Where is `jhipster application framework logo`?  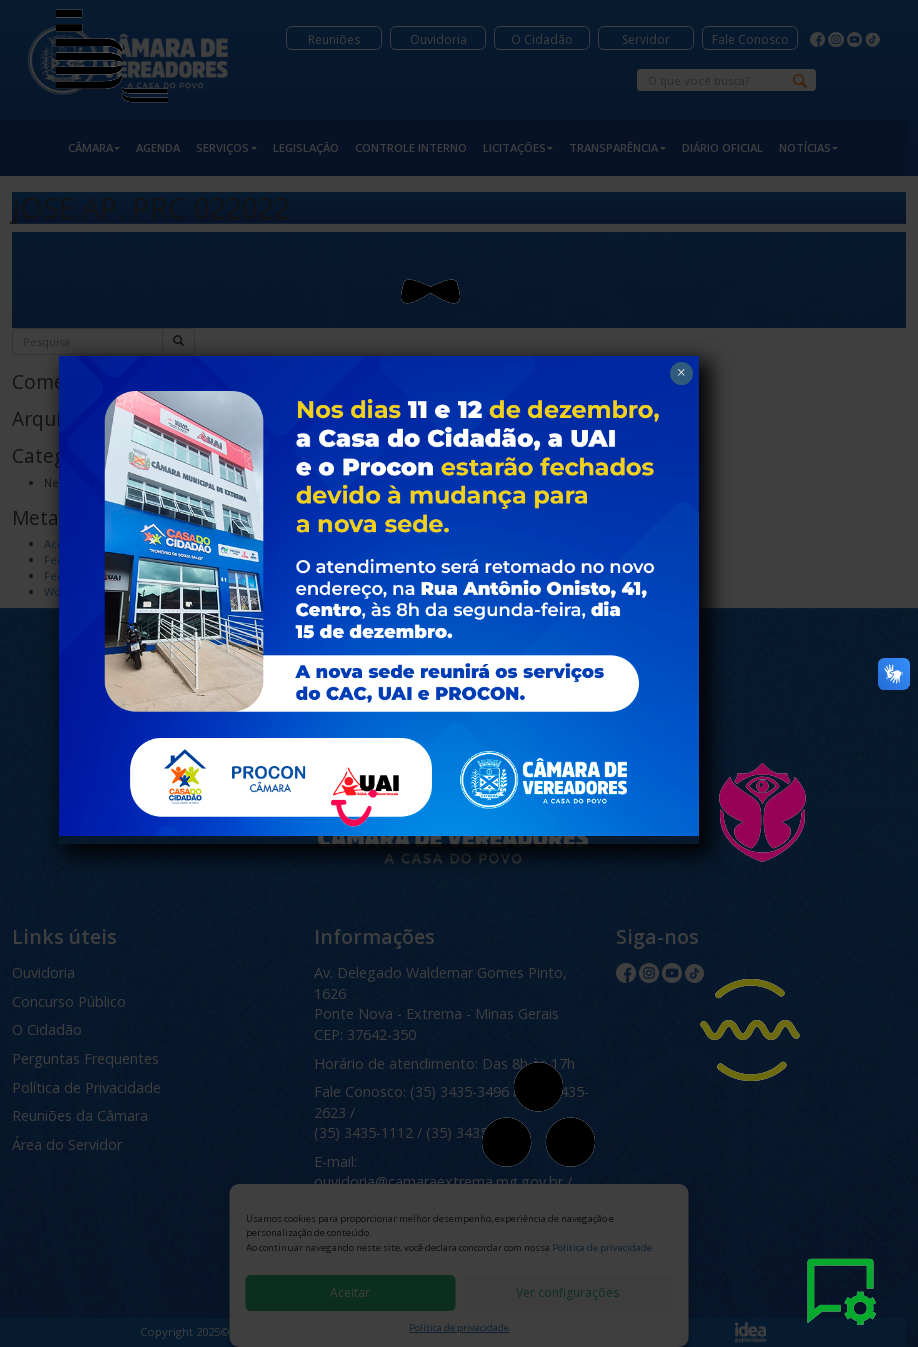 jhipster application framework logo is located at coordinates (430, 291).